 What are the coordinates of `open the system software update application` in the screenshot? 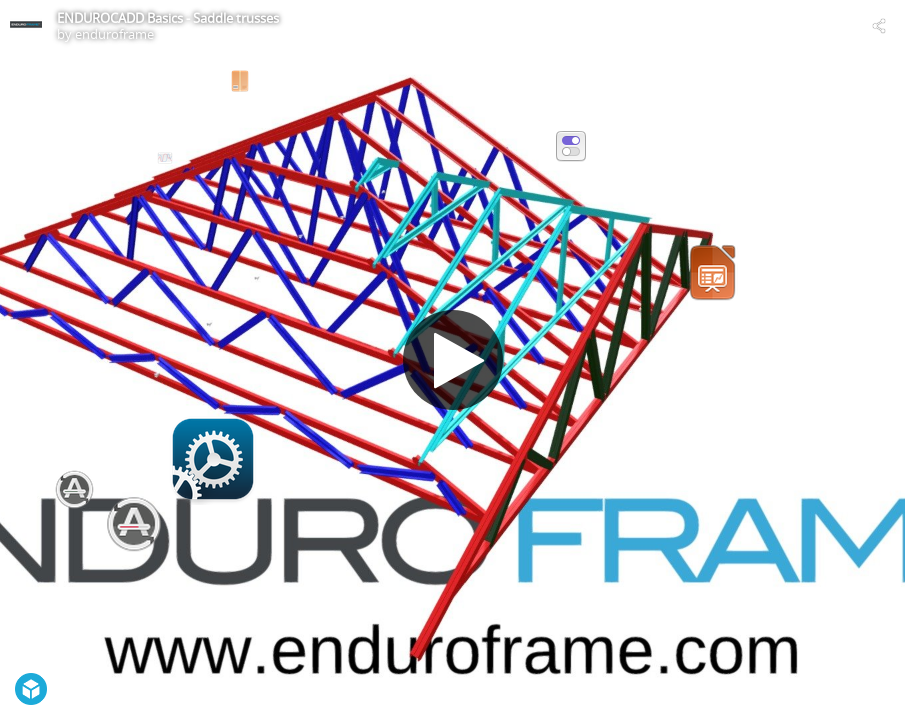 It's located at (134, 524).